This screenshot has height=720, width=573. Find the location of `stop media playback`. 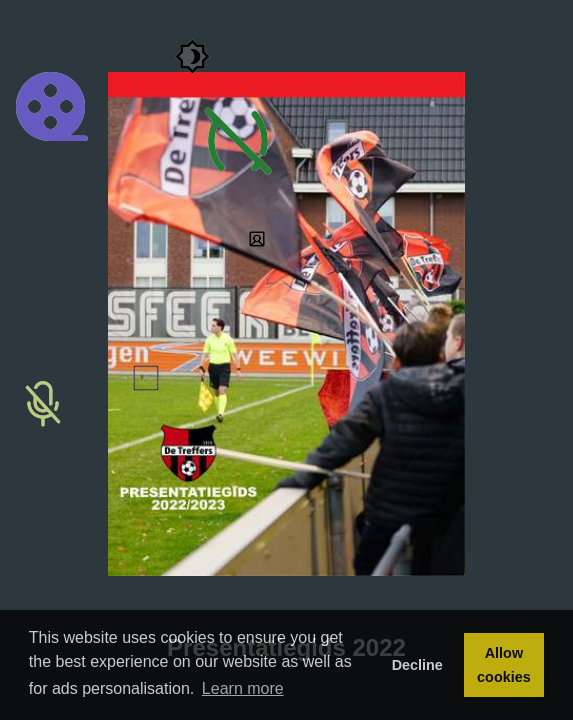

stop media playback is located at coordinates (146, 378).